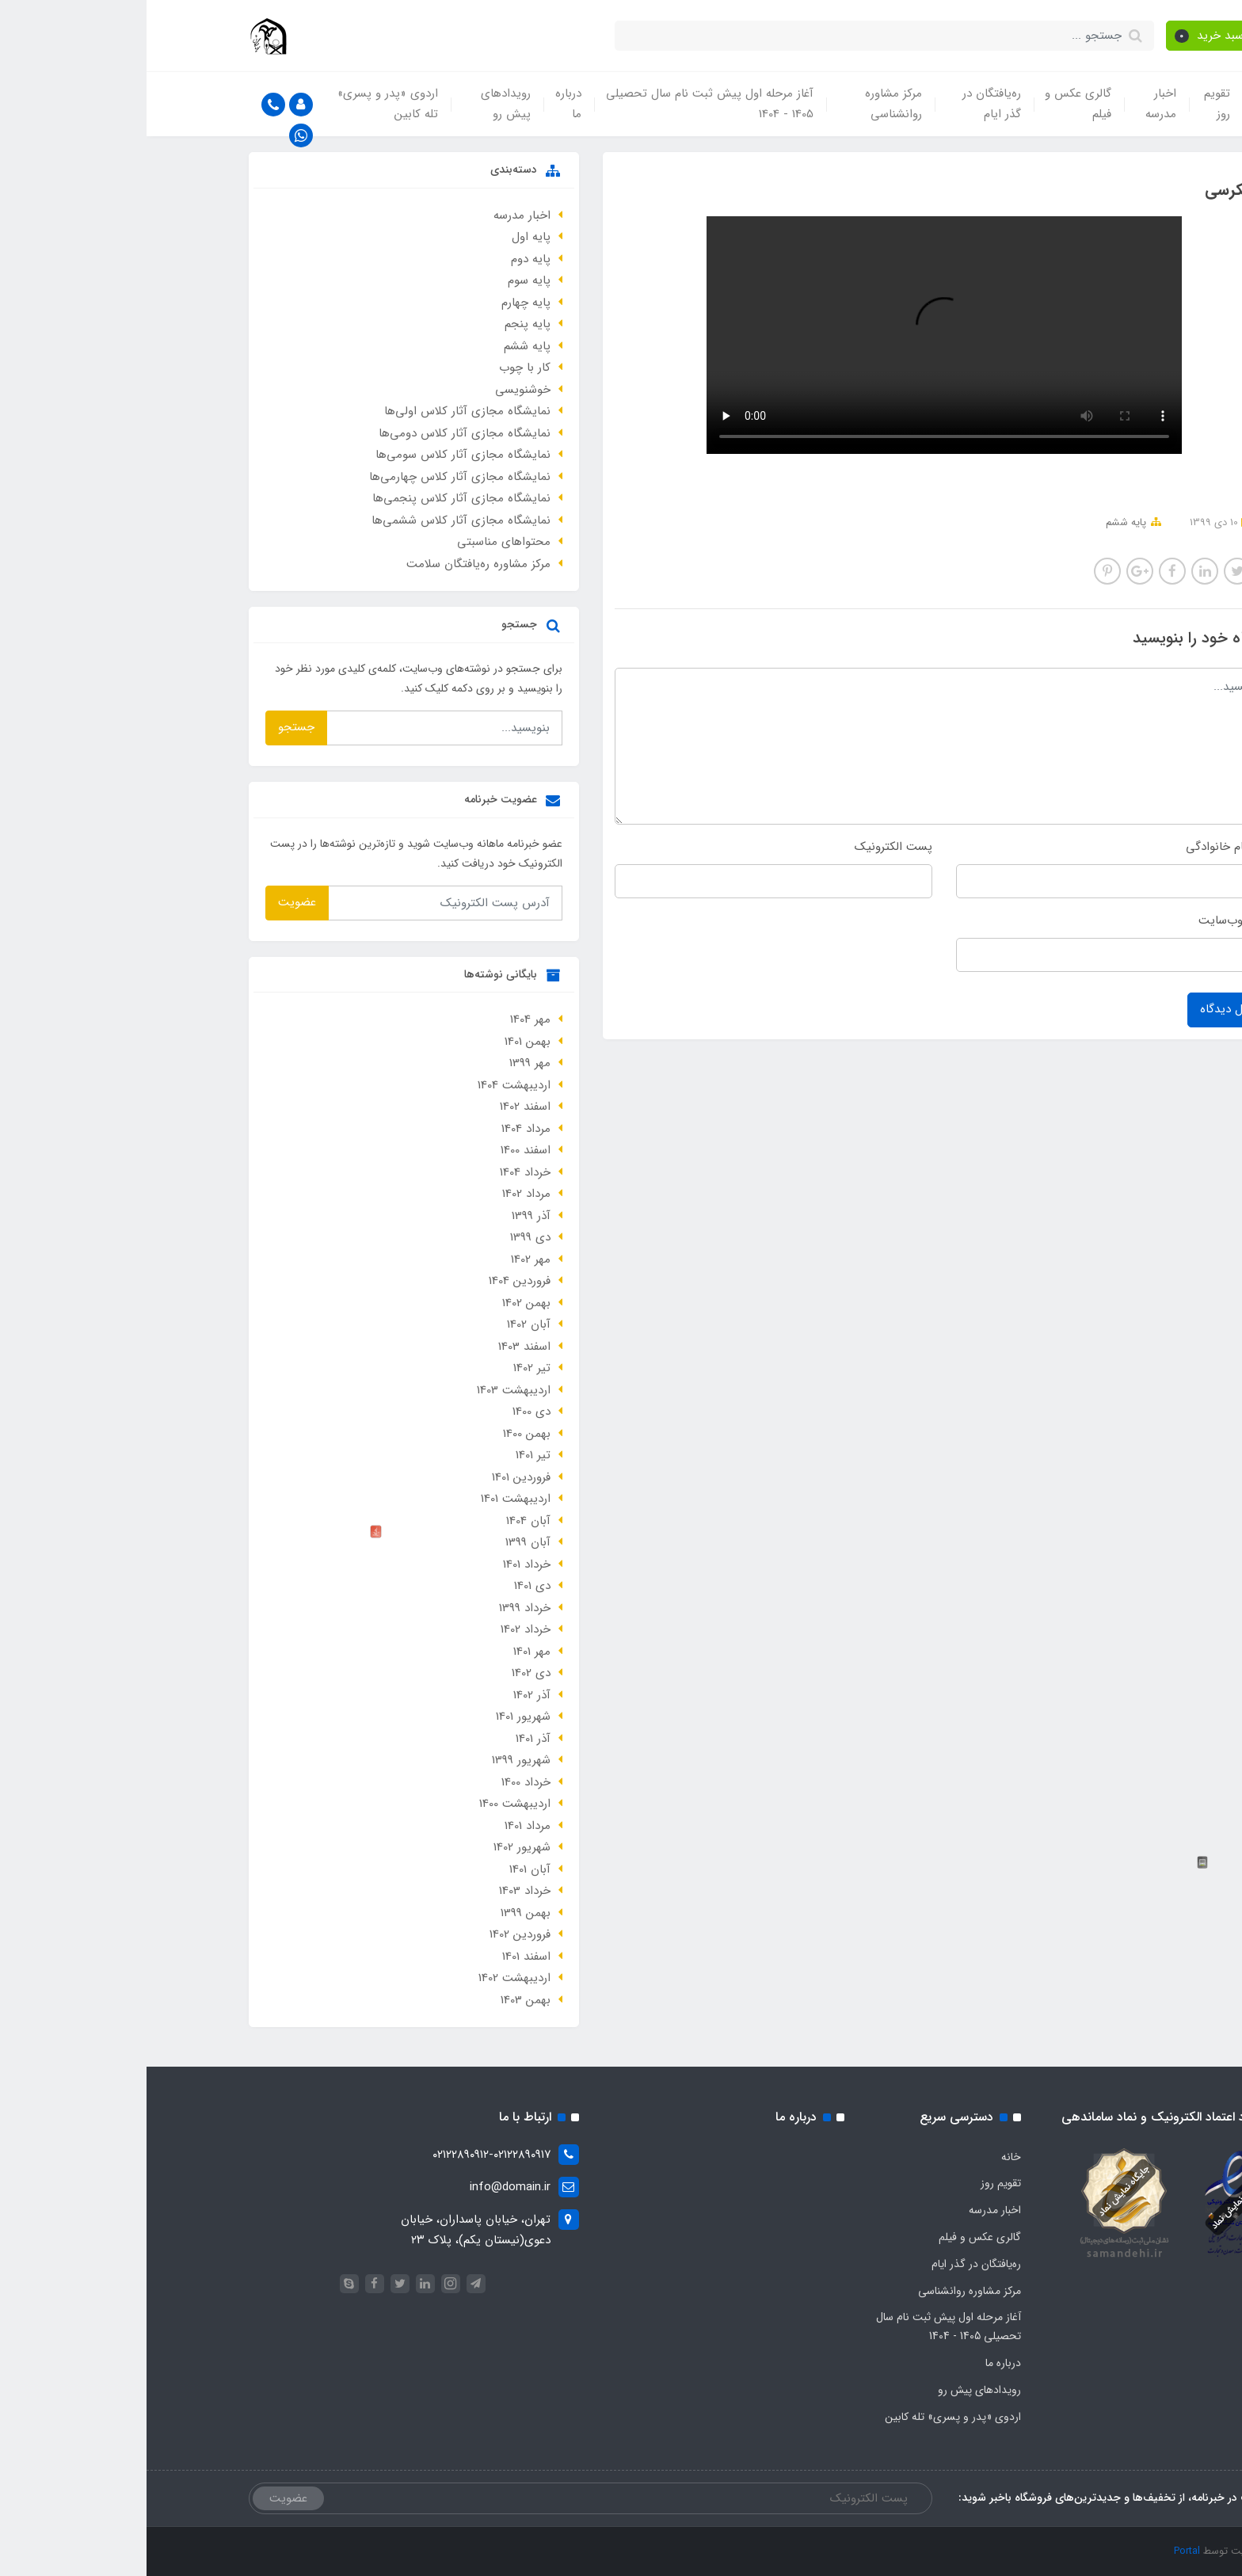  Describe the element at coordinates (375, 1531) in the screenshot. I see `indicates a java source code file` at that location.